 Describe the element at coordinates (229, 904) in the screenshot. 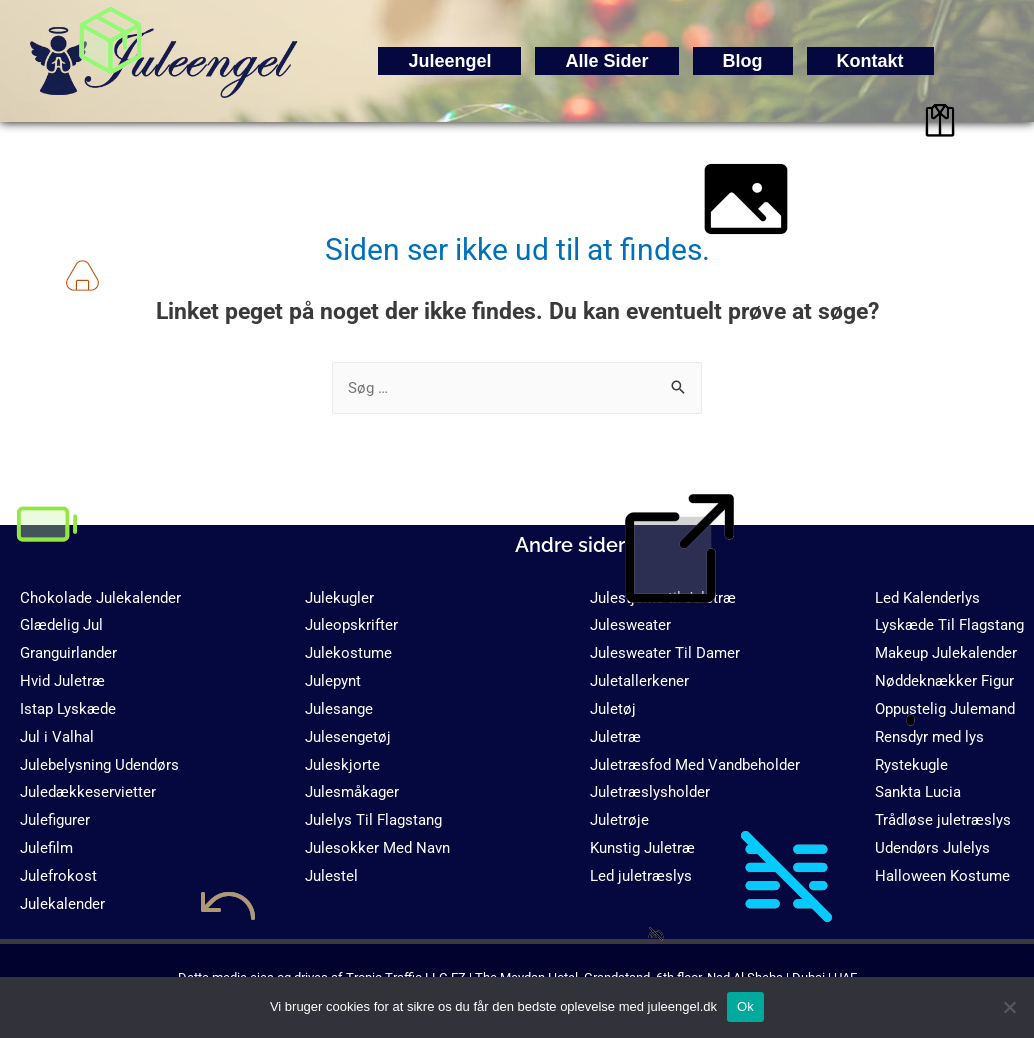

I see `undo the last action` at that location.